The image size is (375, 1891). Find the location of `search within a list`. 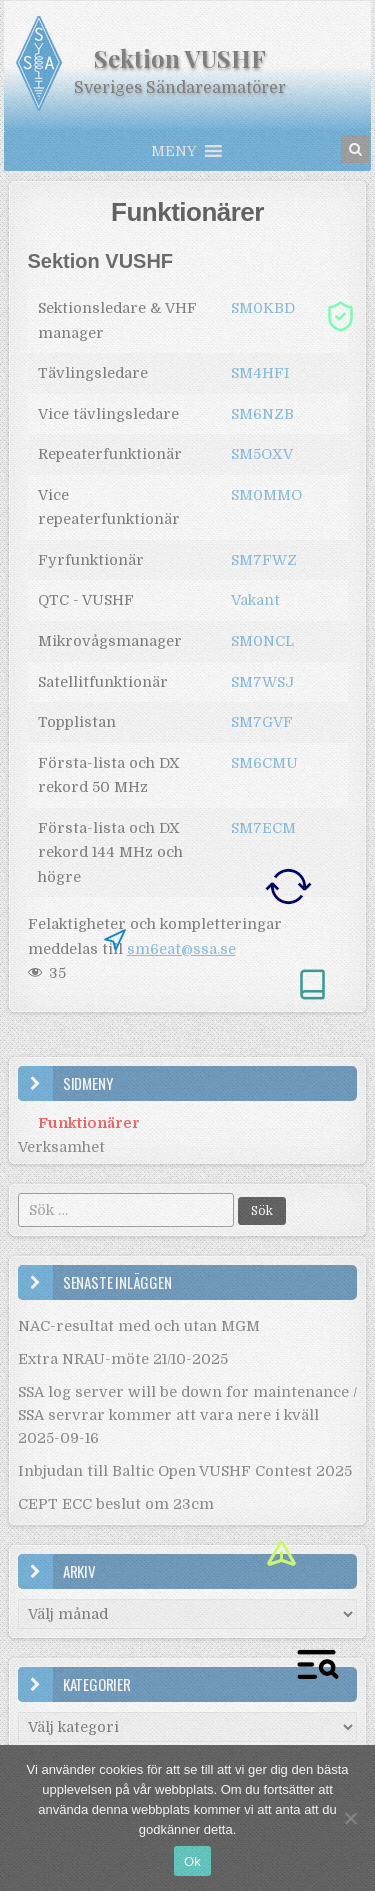

search within a list is located at coordinates (316, 1664).